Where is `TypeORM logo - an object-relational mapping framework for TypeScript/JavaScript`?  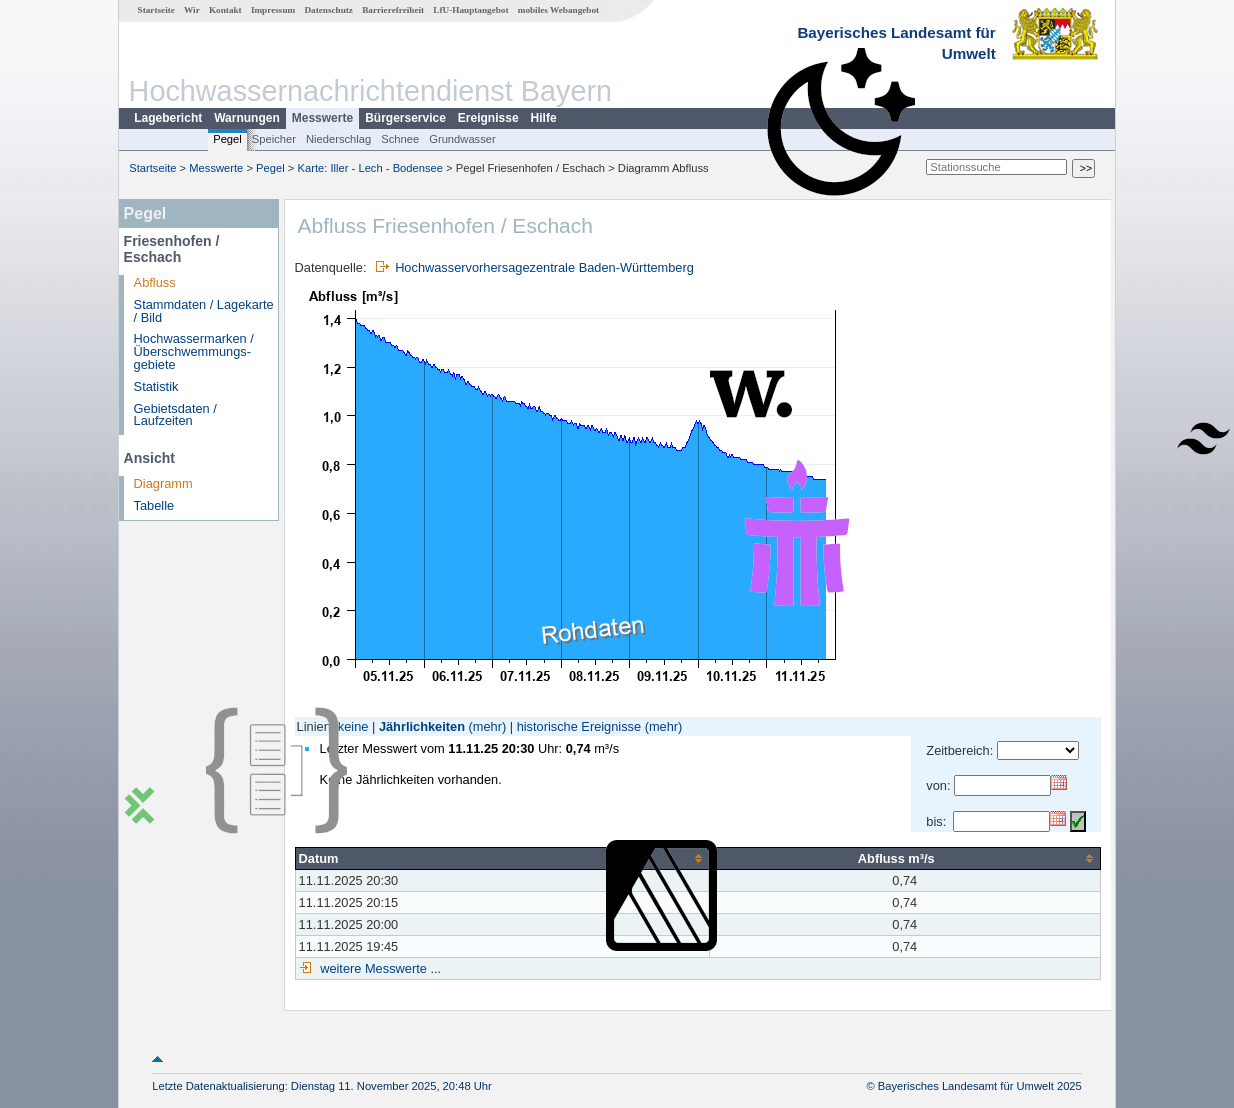
TypeORM logo - an object-relational mapping framework for TypeScript/JavaScript is located at coordinates (276, 770).